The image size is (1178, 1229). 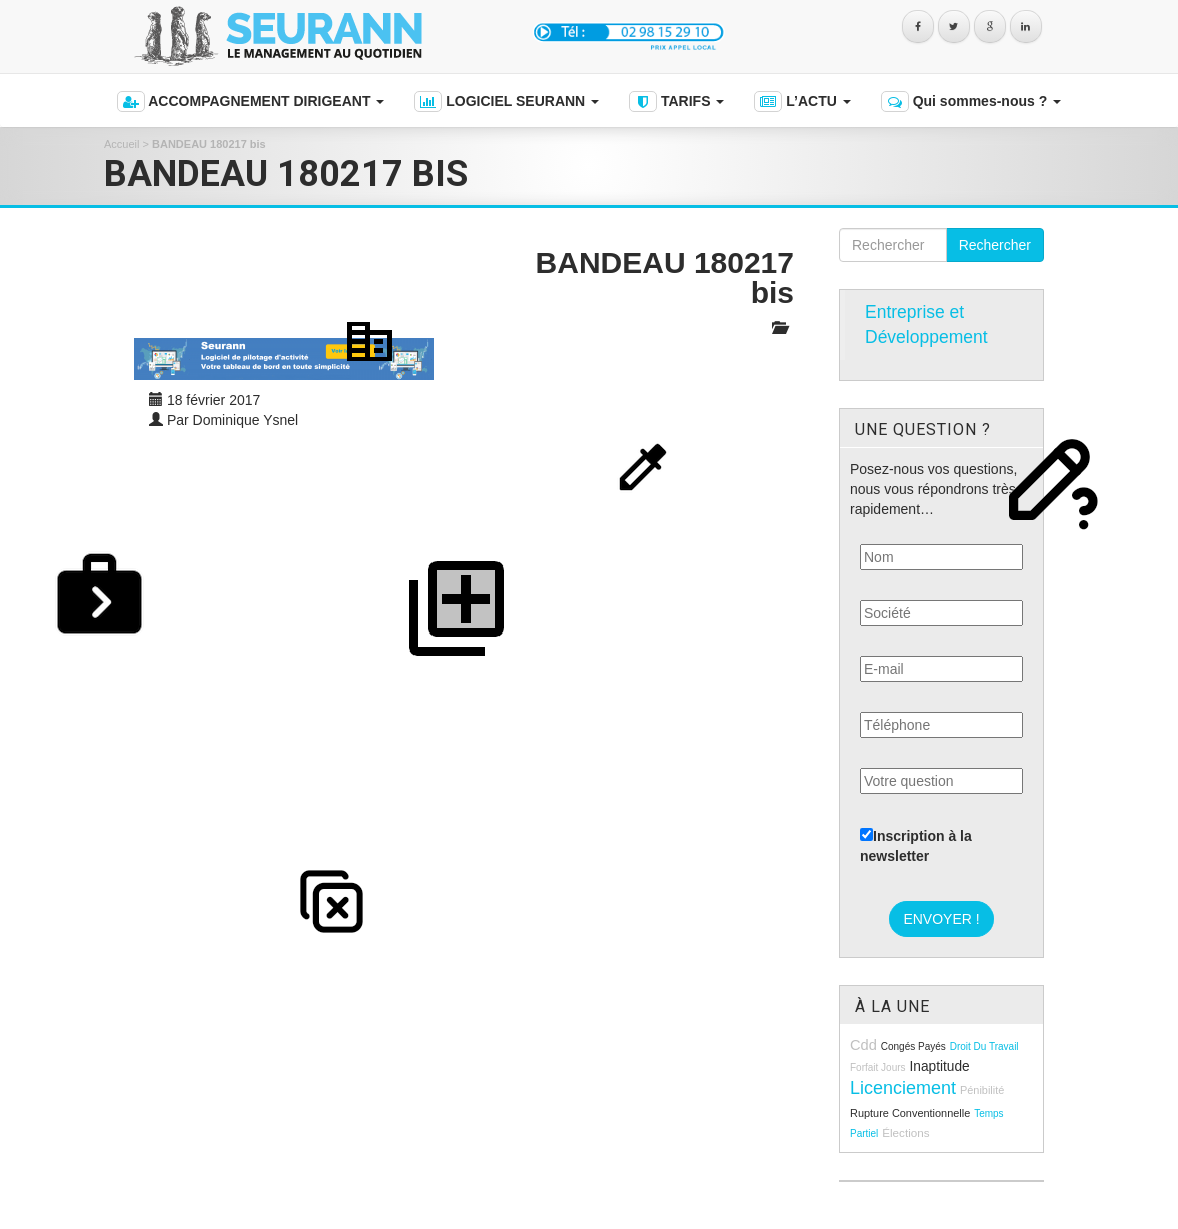 I want to click on pick a color from the canvas, so click(x=643, y=467).